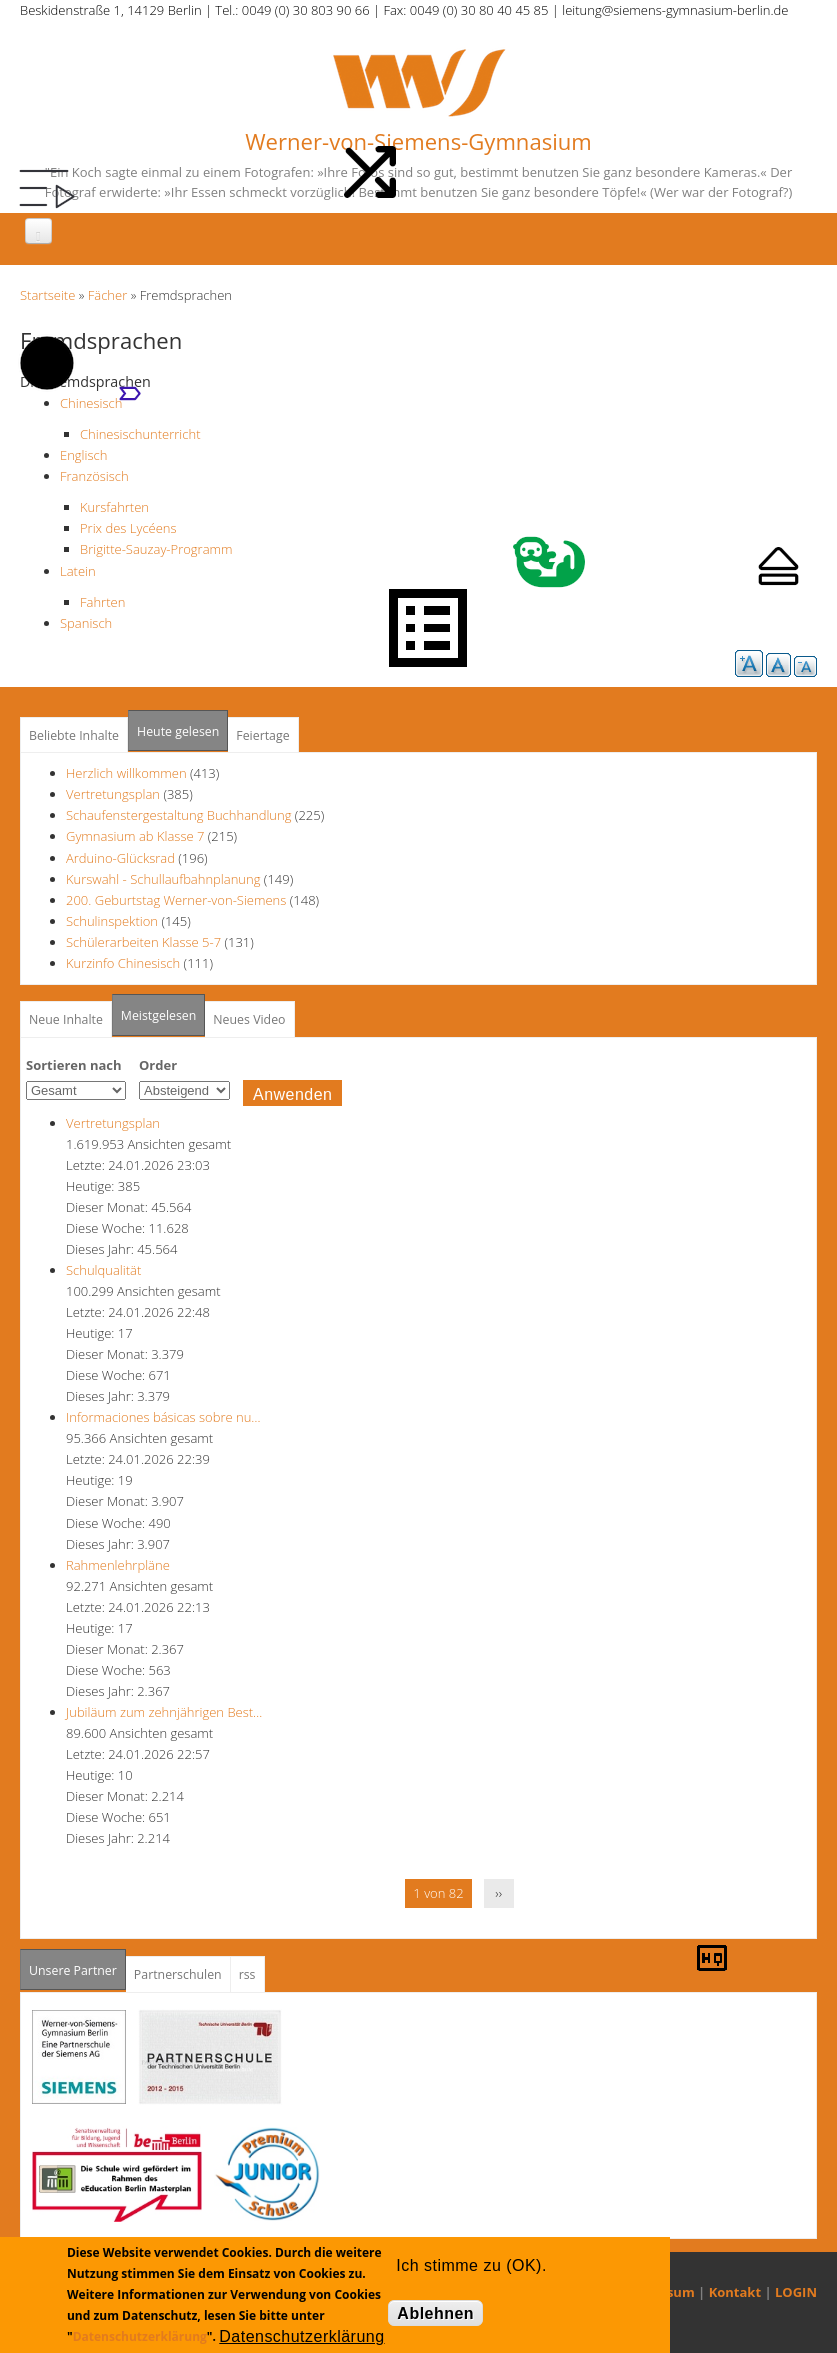  What do you see at coordinates (129, 393) in the screenshot?
I see `mark item as important` at bounding box center [129, 393].